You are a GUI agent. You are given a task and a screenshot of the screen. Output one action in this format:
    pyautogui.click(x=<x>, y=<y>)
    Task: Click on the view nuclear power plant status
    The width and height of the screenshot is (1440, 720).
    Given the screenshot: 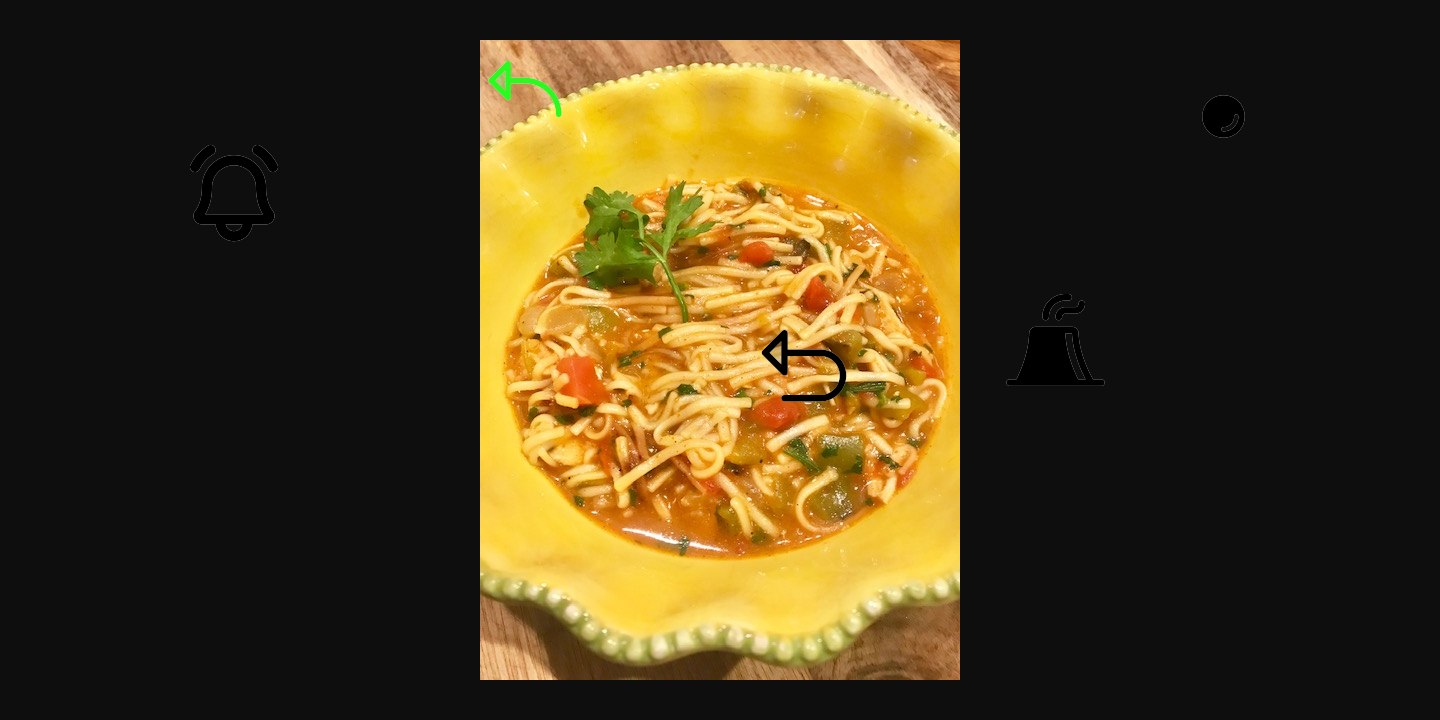 What is the action you would take?
    pyautogui.click(x=1055, y=346)
    